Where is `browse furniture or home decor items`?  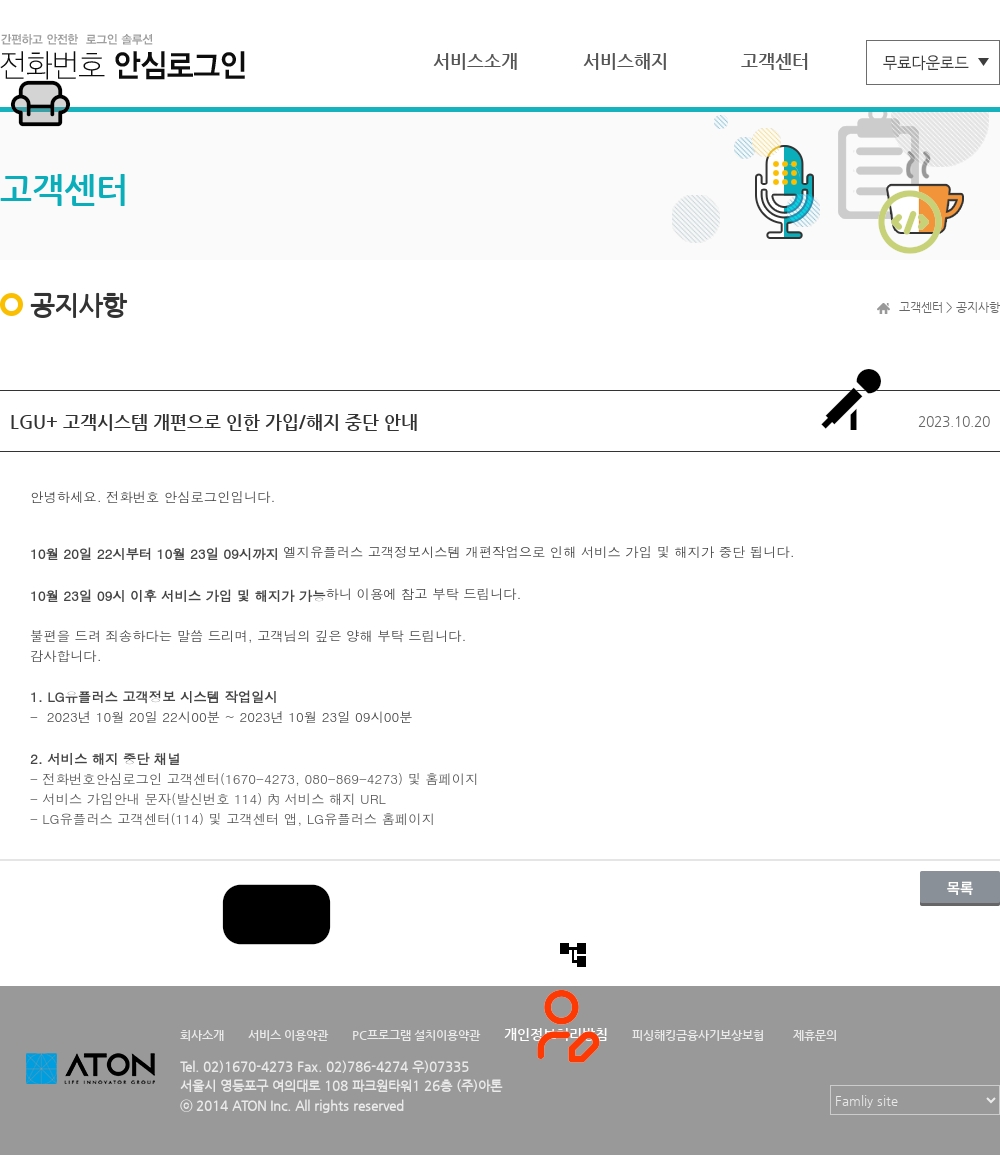 browse furniture or home decor items is located at coordinates (40, 104).